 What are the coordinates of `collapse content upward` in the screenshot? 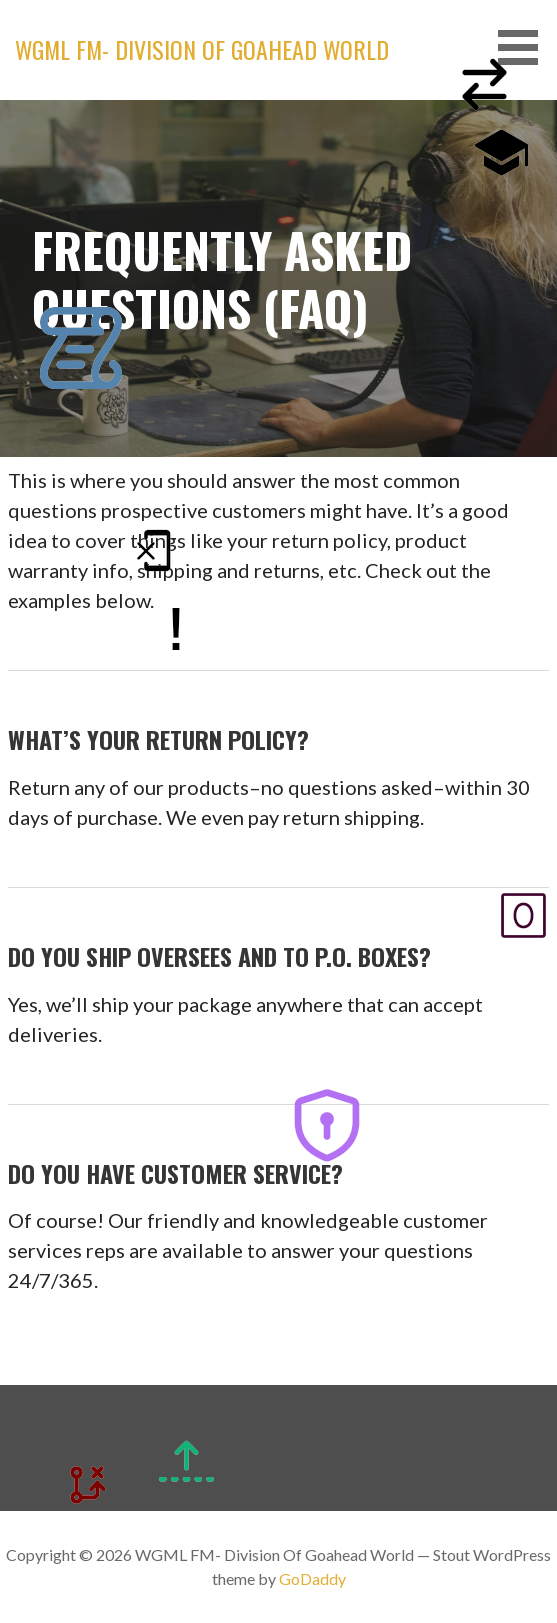 It's located at (186, 1461).